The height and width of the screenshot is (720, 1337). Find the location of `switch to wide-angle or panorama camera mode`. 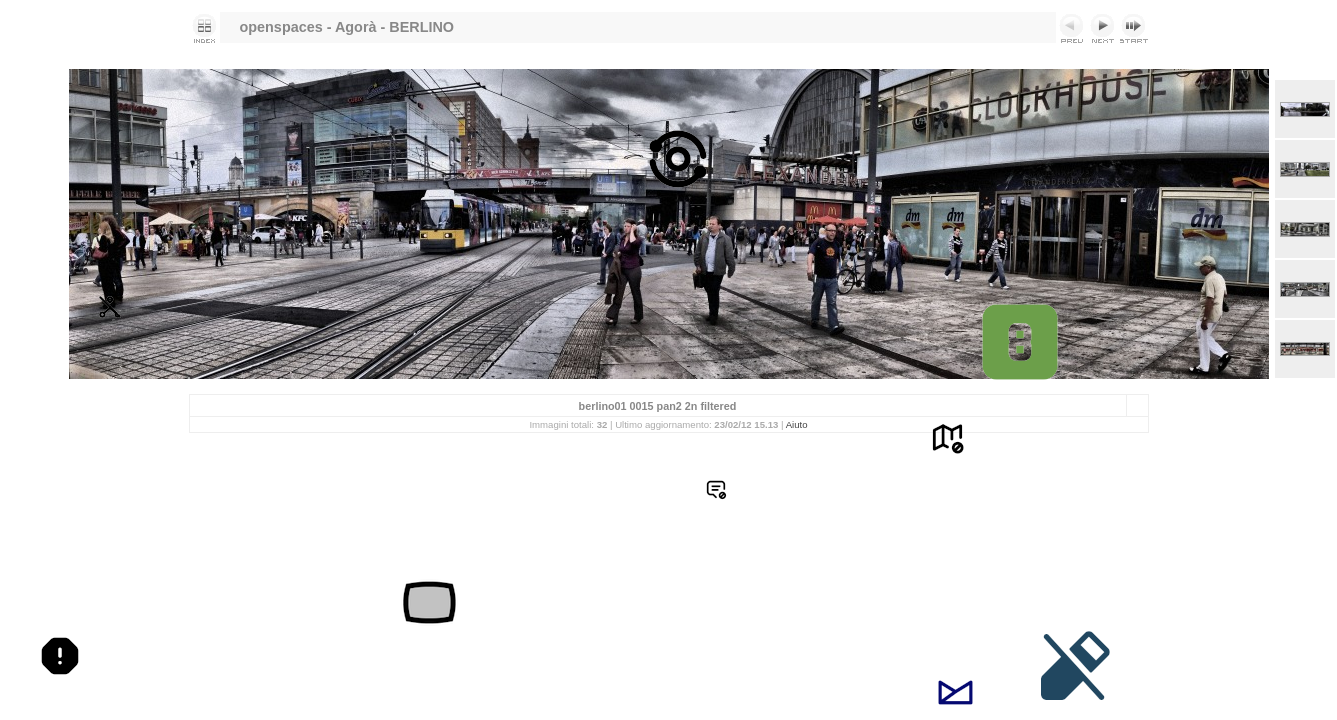

switch to wide-angle or panorama camera mode is located at coordinates (429, 602).